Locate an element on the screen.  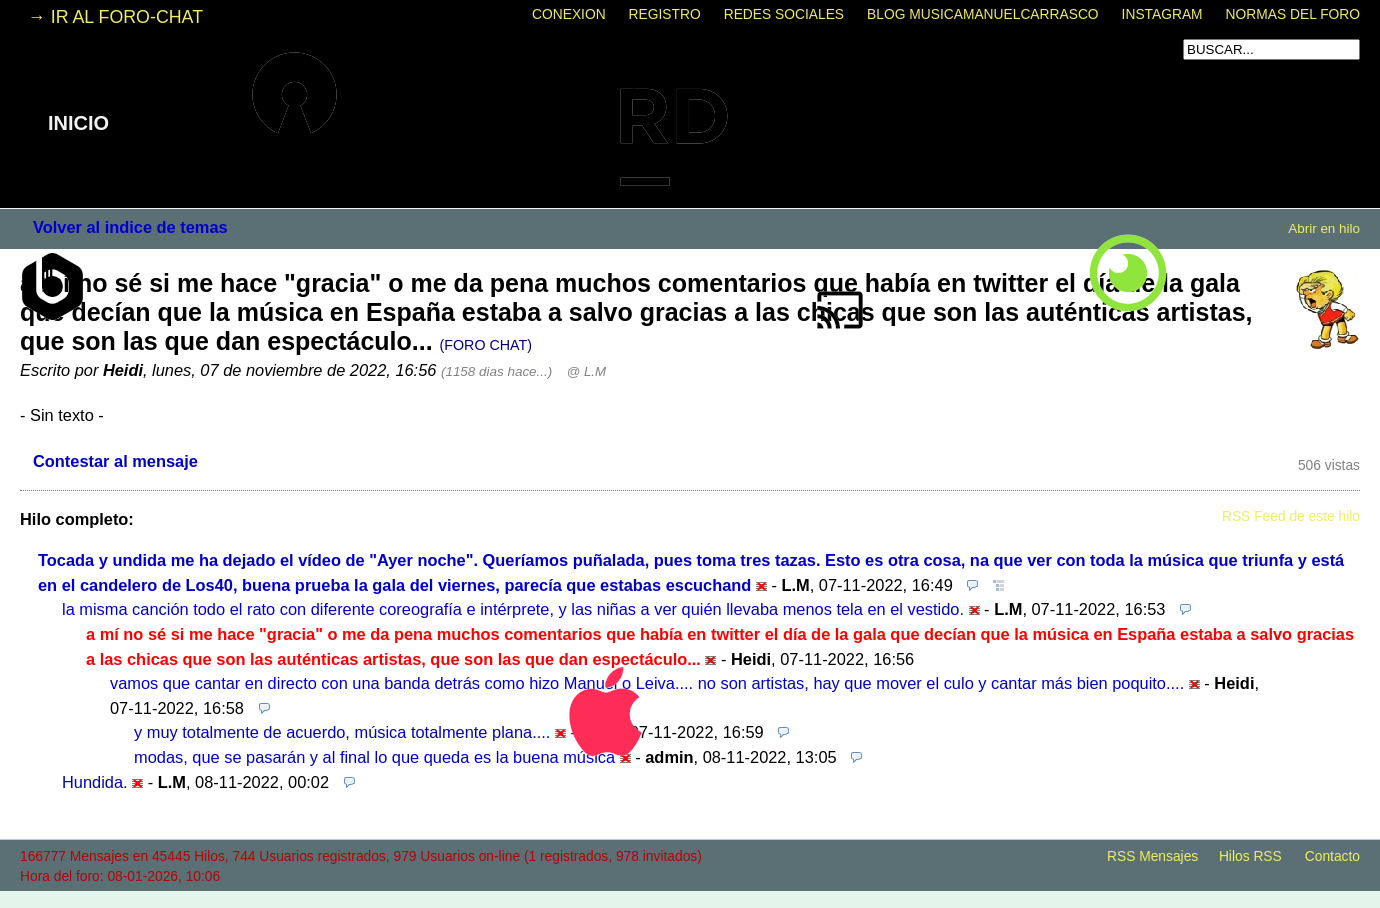
view or preview content is located at coordinates (1128, 273).